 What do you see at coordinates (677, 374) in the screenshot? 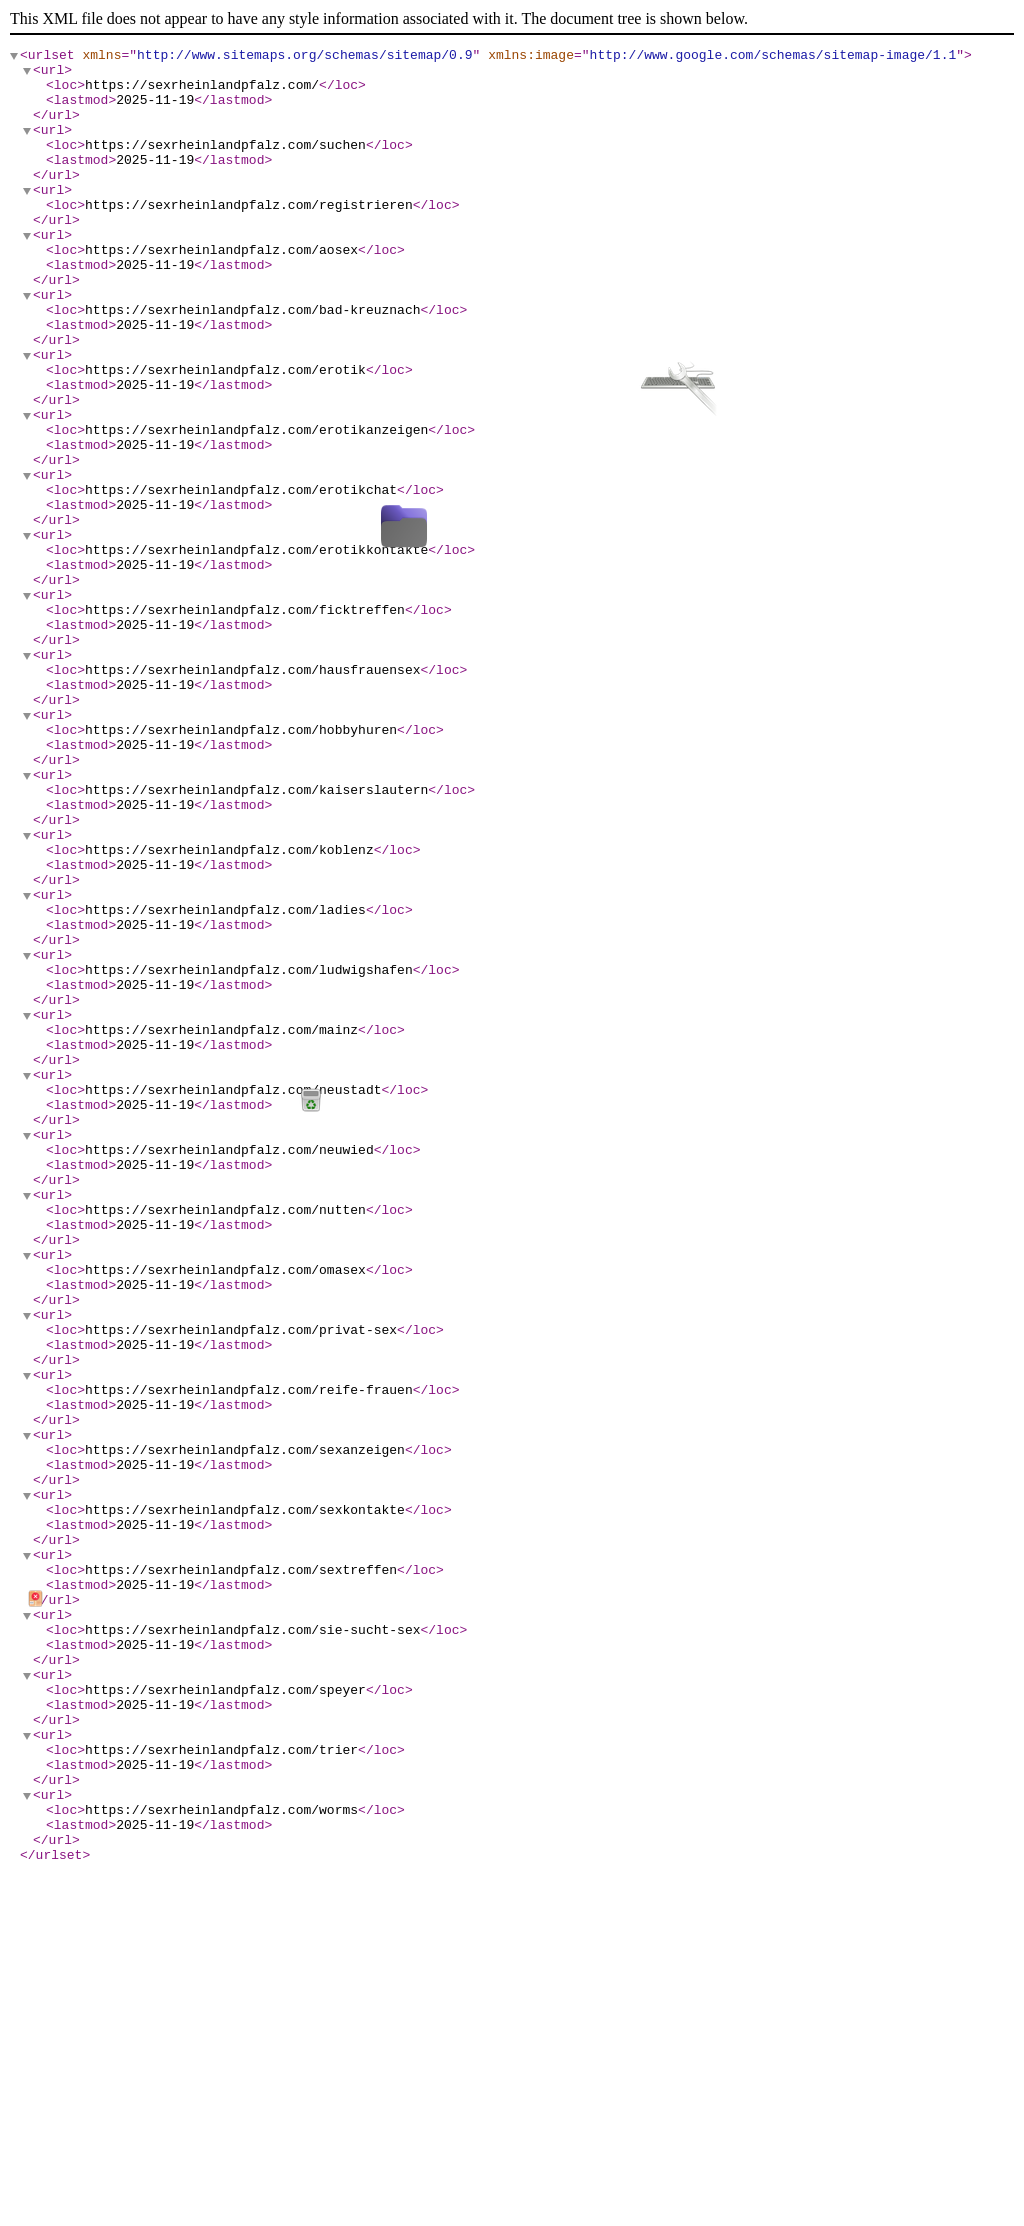
I see `access keyboard settings and preferences` at bounding box center [677, 374].